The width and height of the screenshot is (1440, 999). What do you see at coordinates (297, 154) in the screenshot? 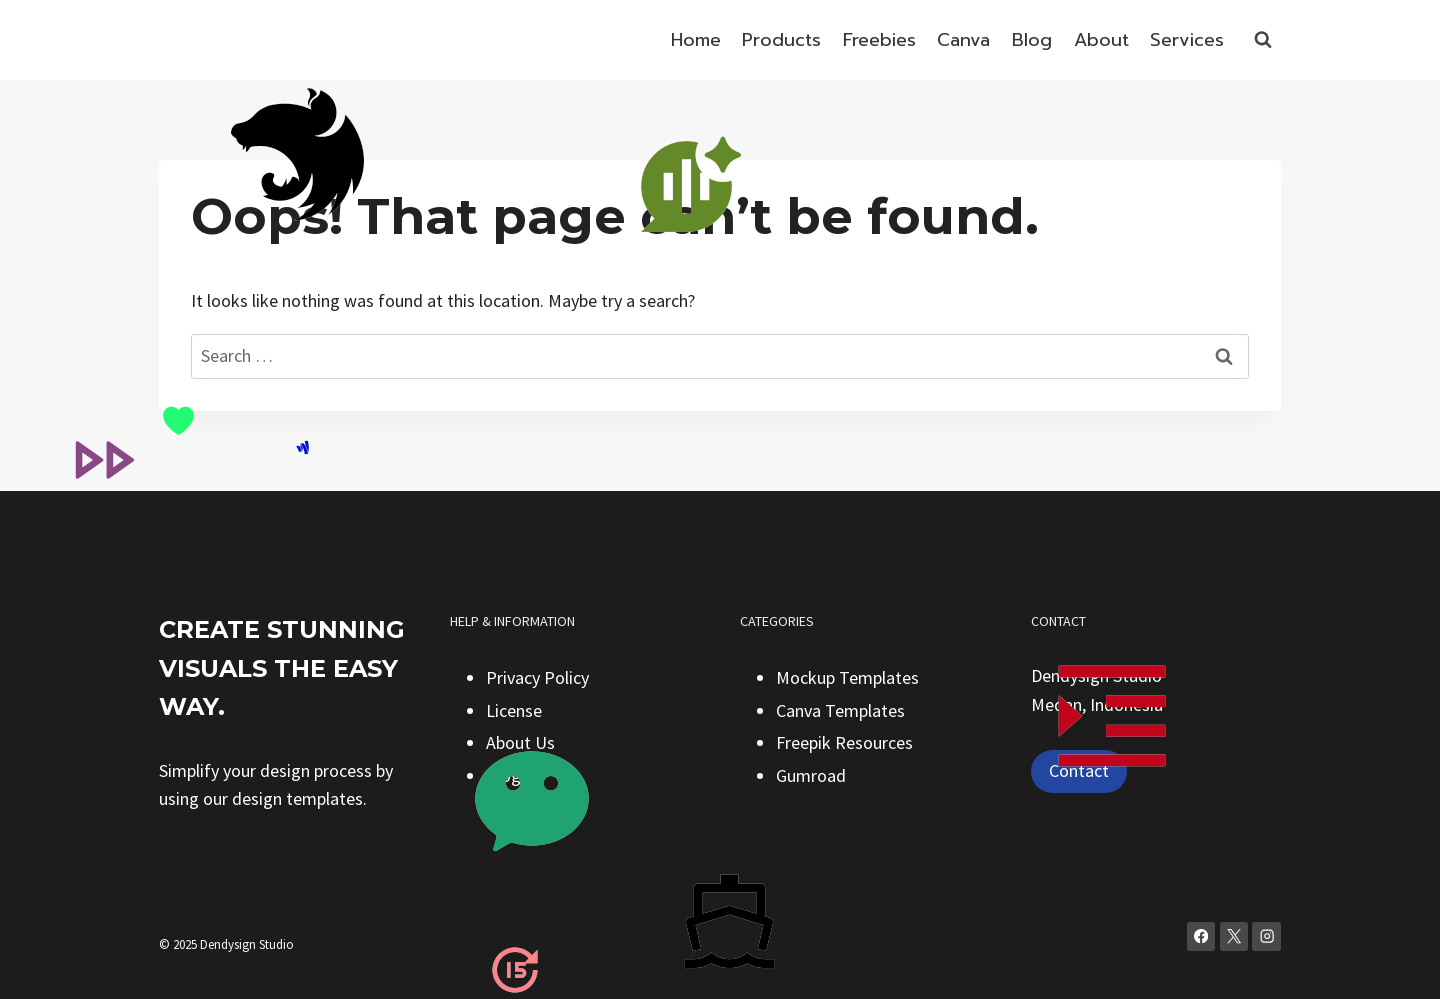
I see `NestJS framework logo` at bounding box center [297, 154].